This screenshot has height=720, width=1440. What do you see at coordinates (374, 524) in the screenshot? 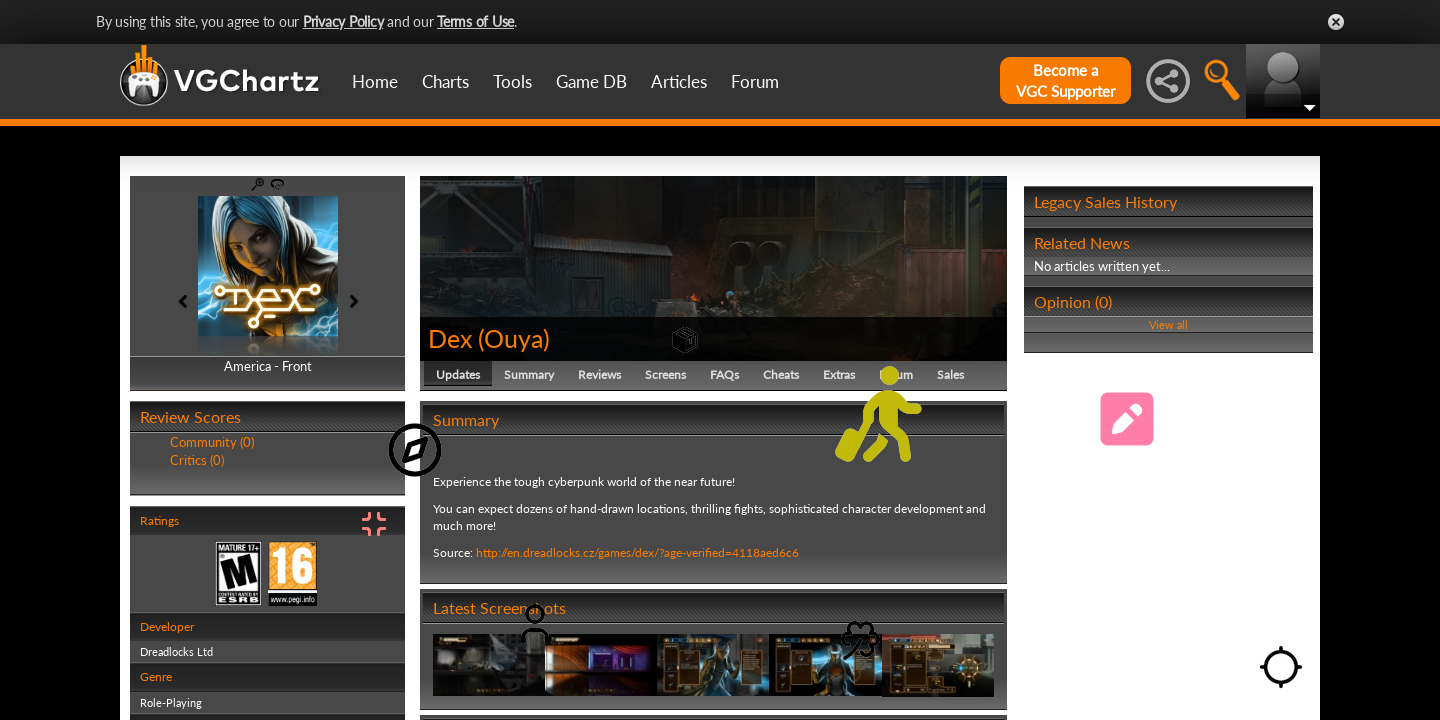
I see `minimize or collapse the current window` at bounding box center [374, 524].